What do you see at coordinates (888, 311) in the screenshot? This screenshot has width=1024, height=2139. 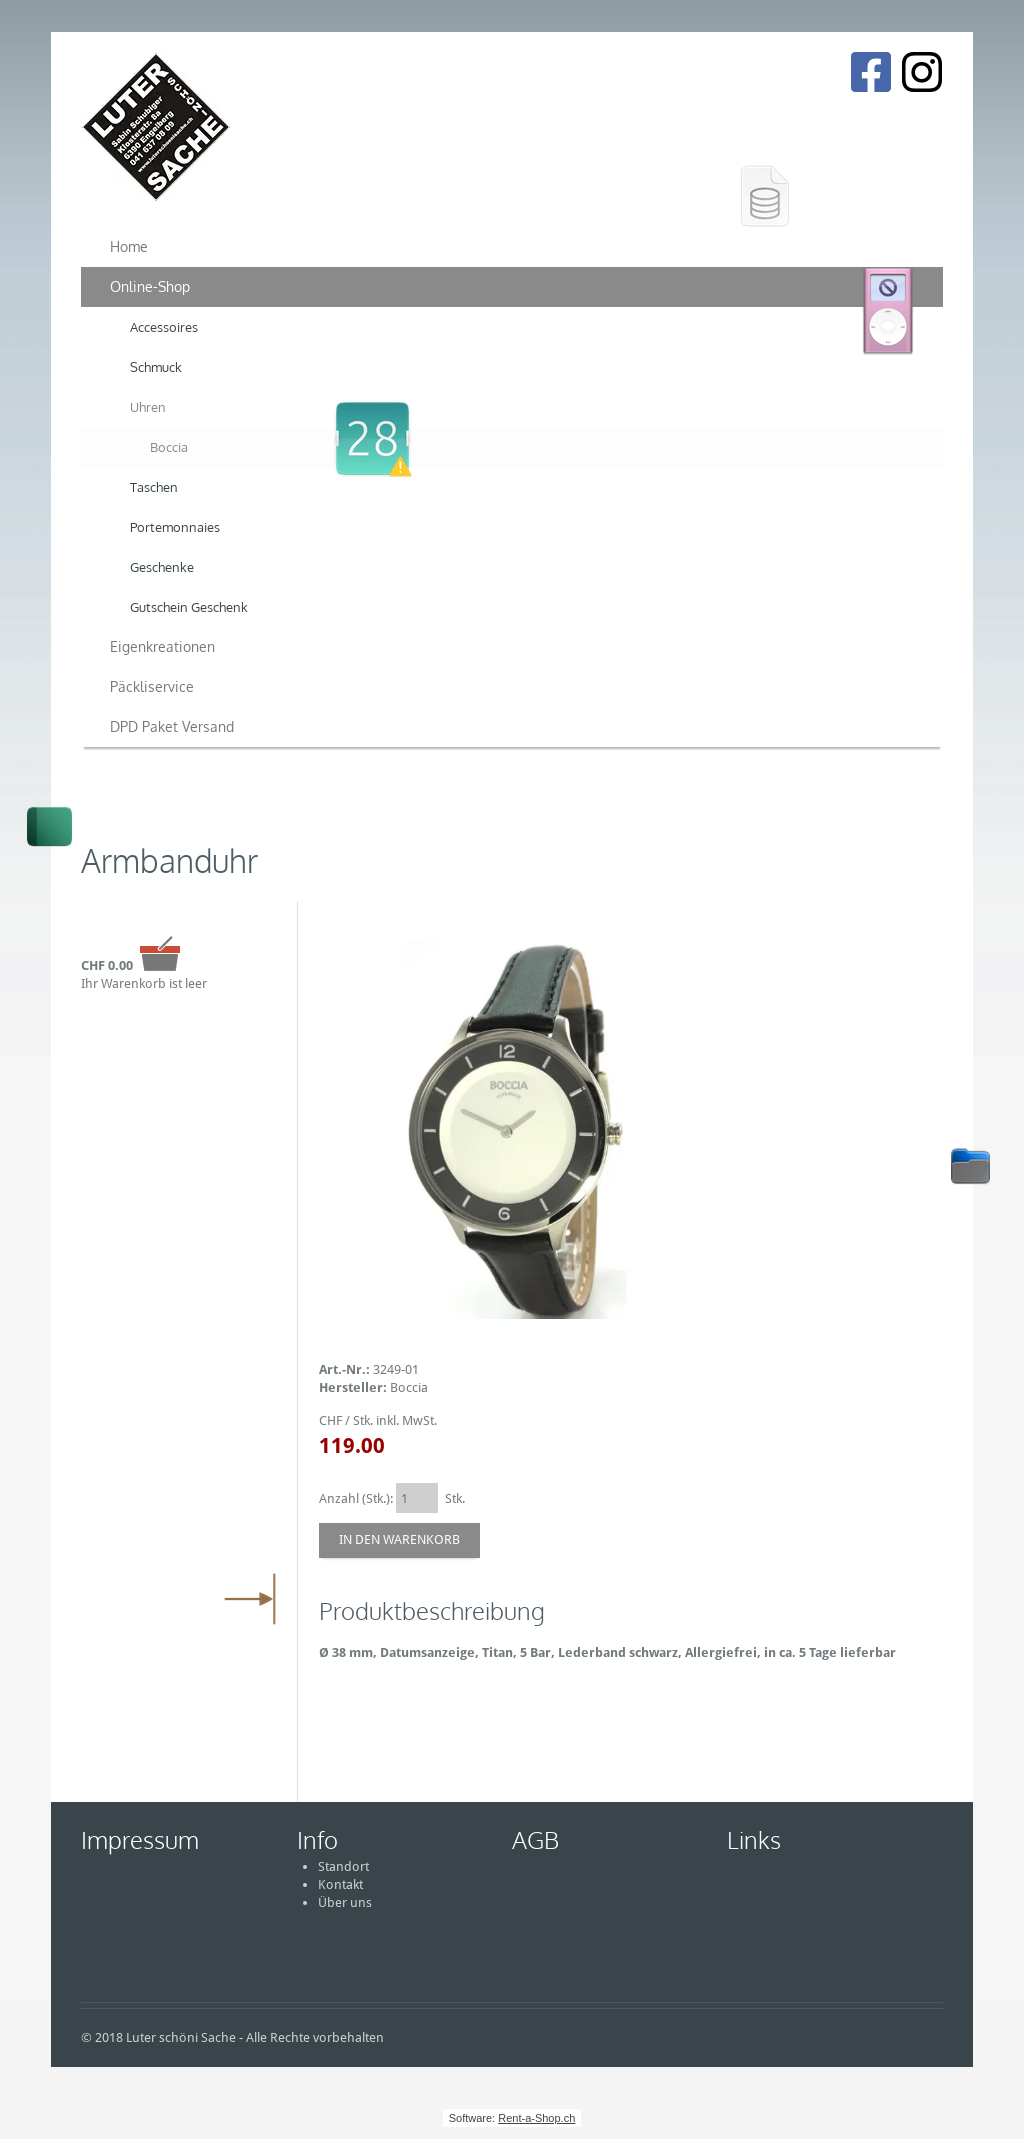 I see `pink iPod mini device icon` at bounding box center [888, 311].